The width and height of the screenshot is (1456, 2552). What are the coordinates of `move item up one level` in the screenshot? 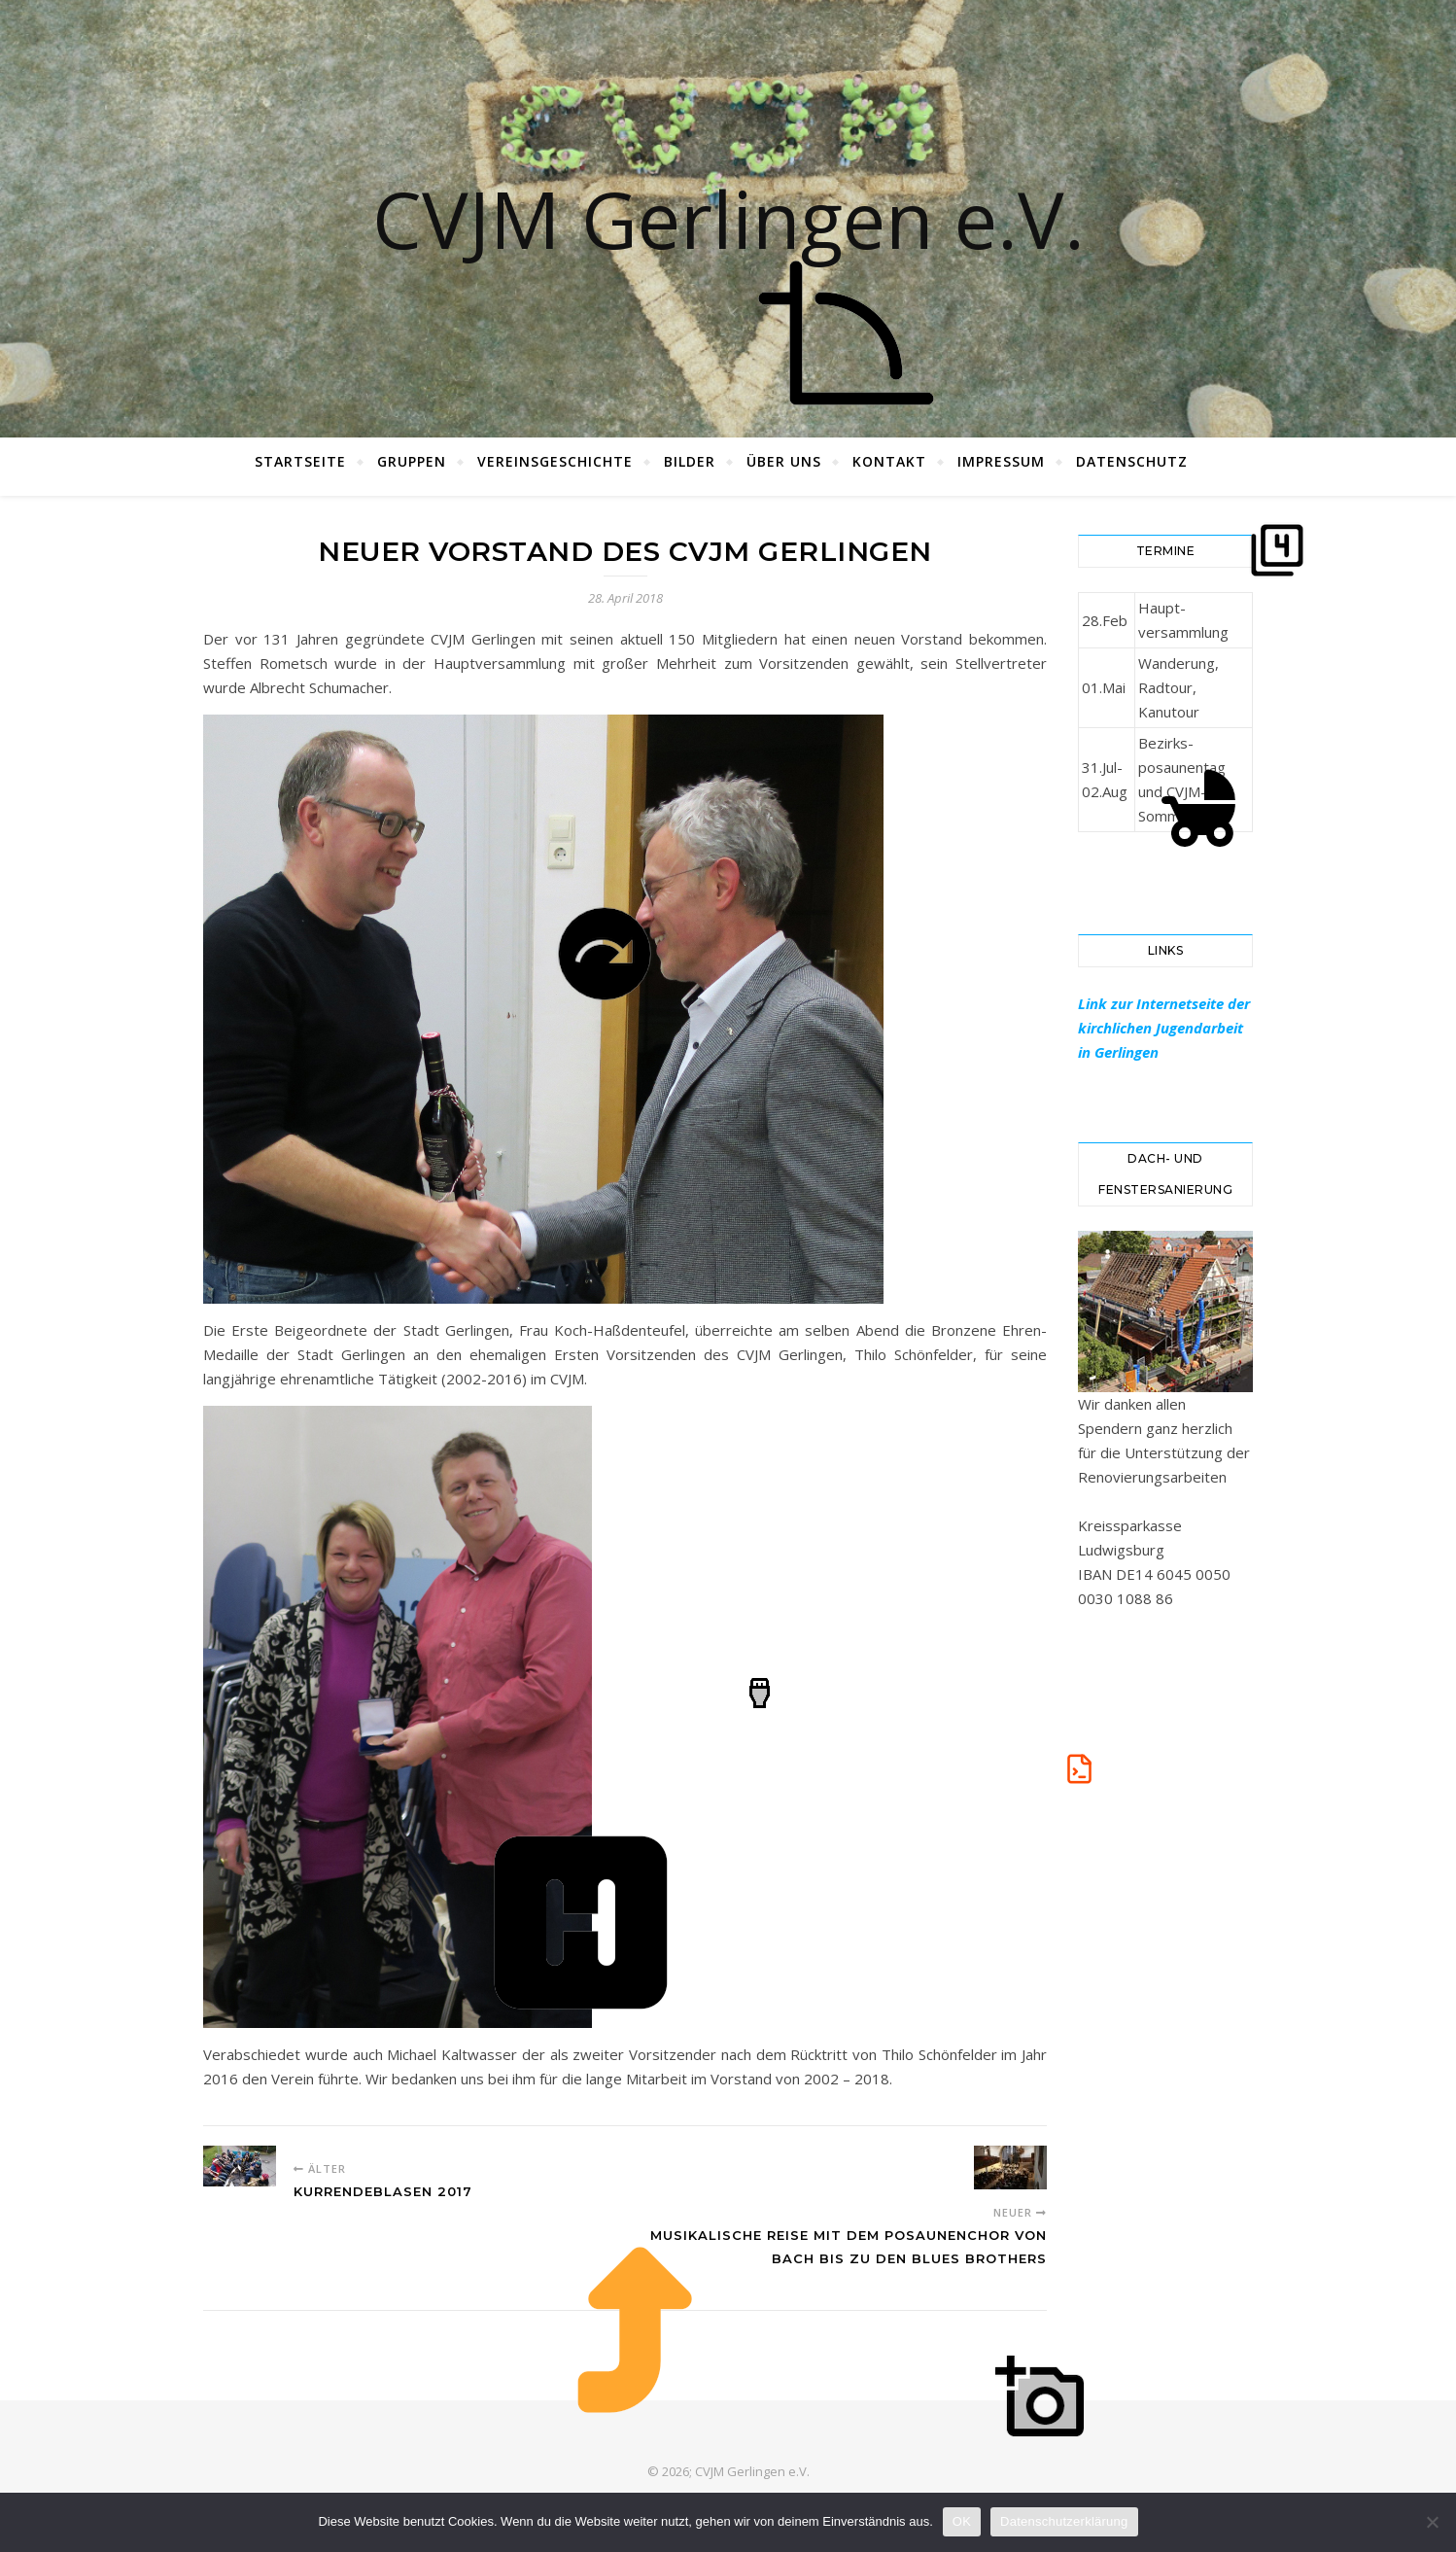 It's located at (640, 2329).